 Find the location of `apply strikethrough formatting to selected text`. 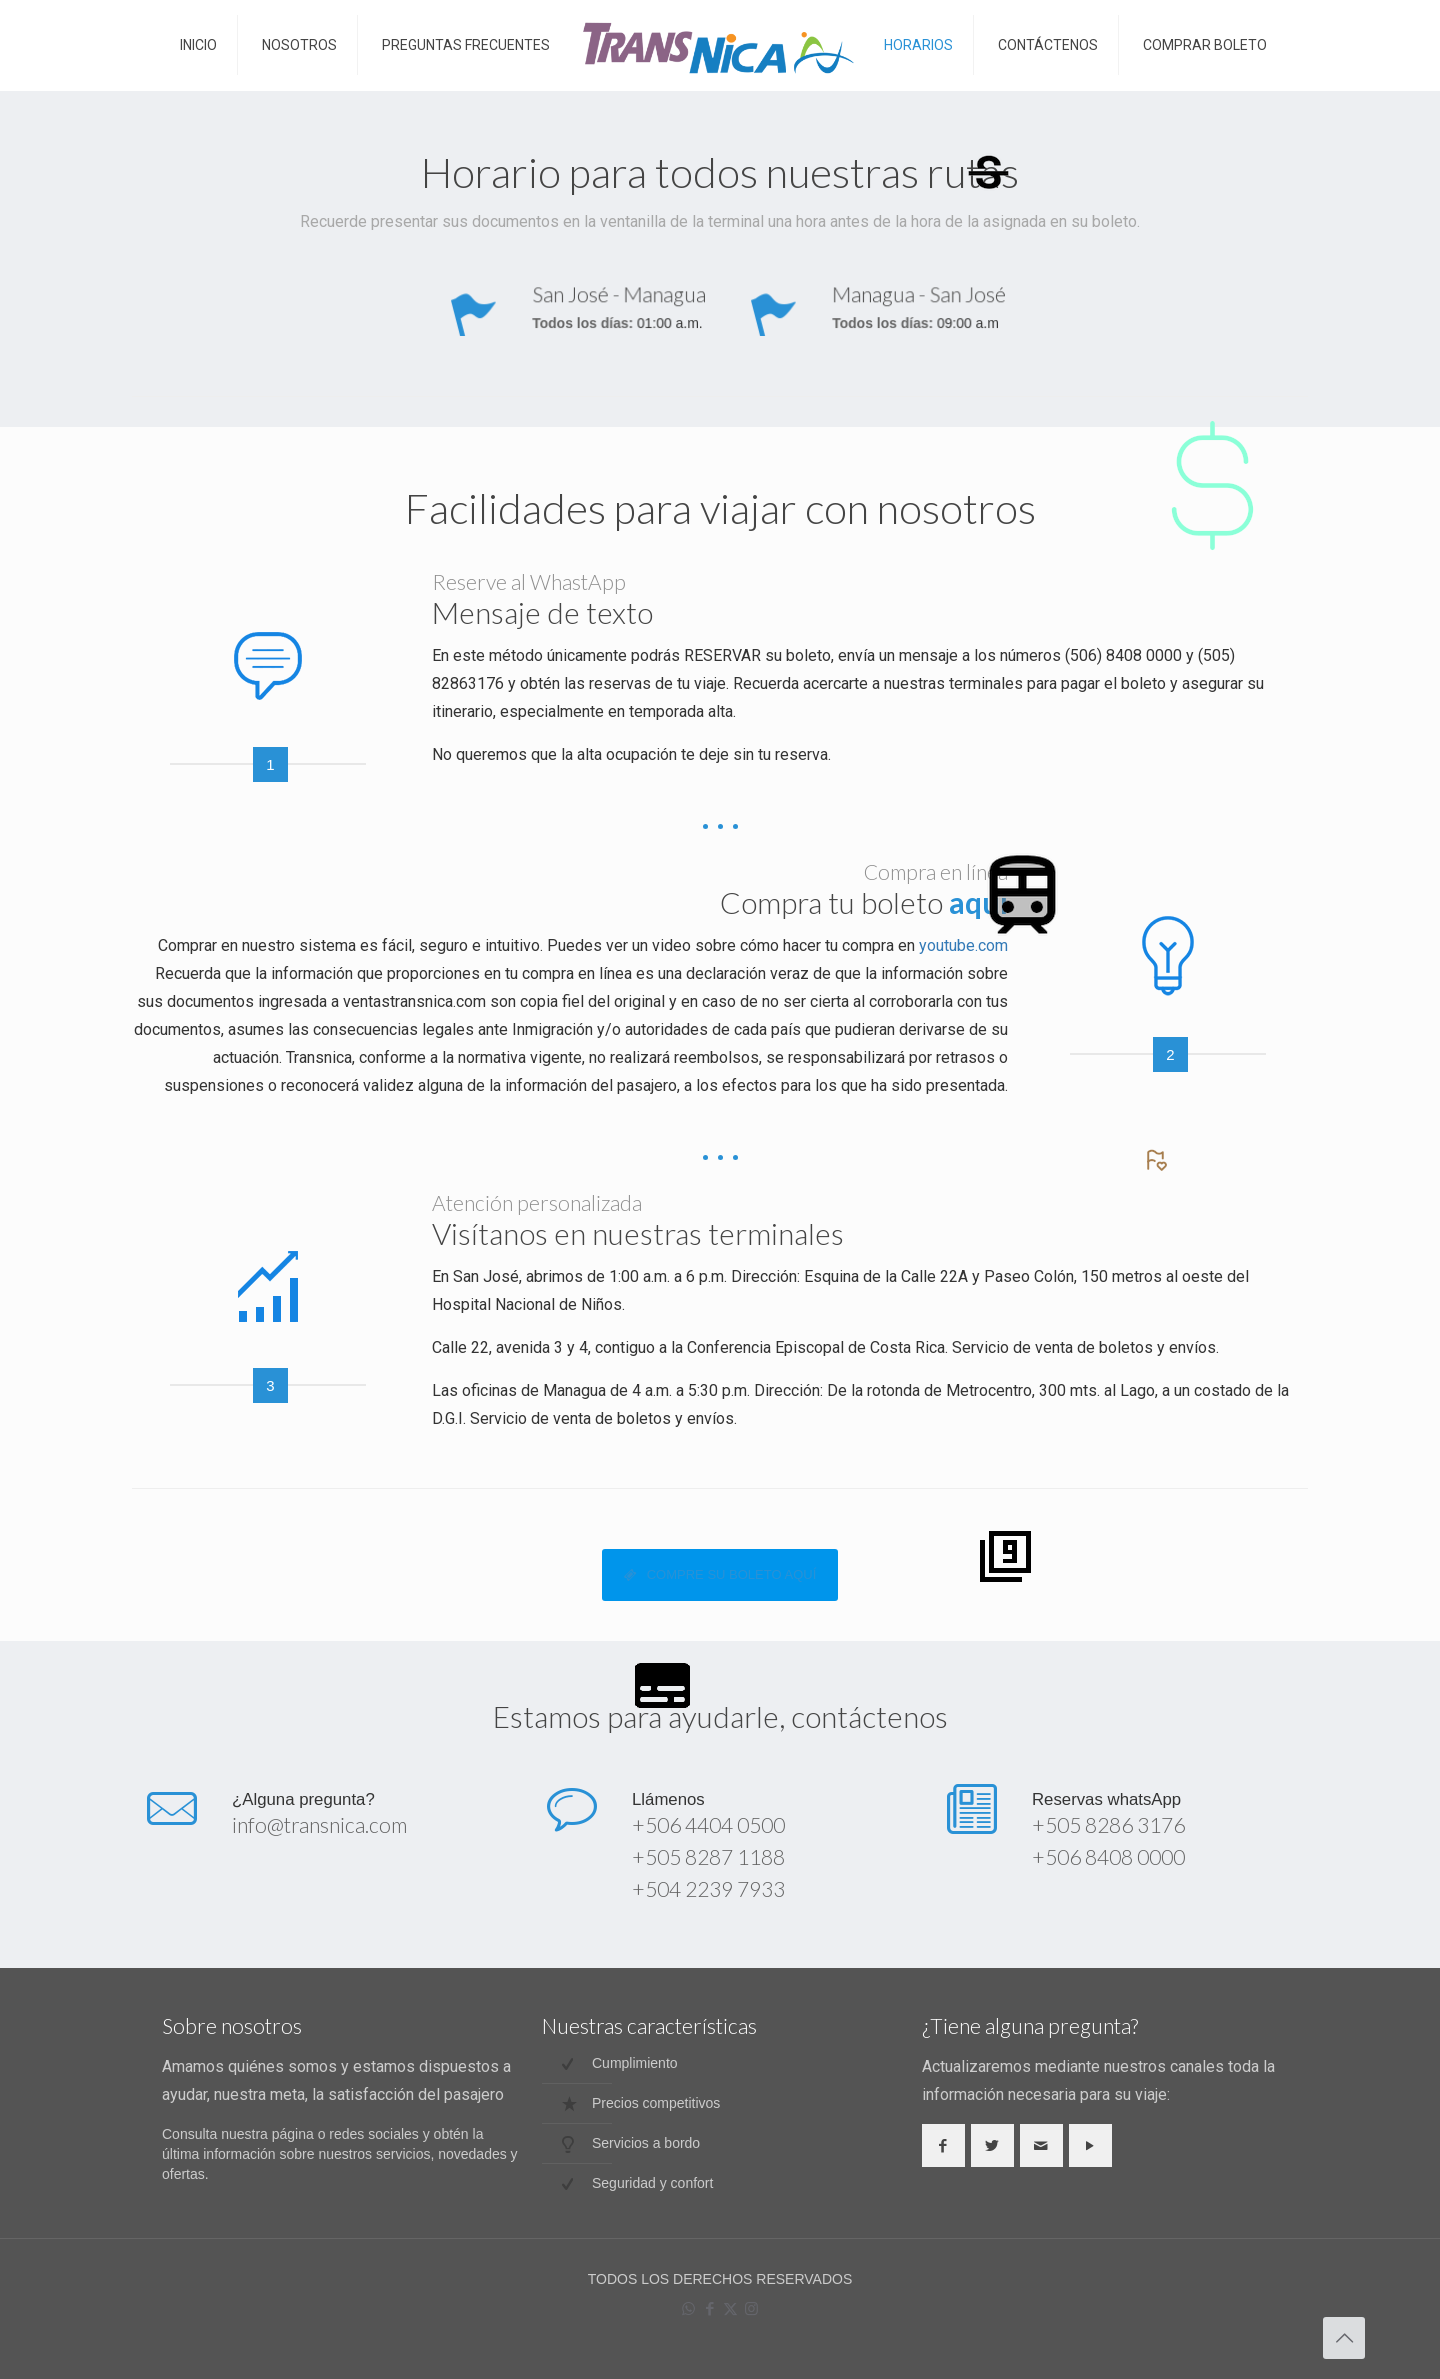

apply strikethrough formatting to selected text is located at coordinates (988, 175).